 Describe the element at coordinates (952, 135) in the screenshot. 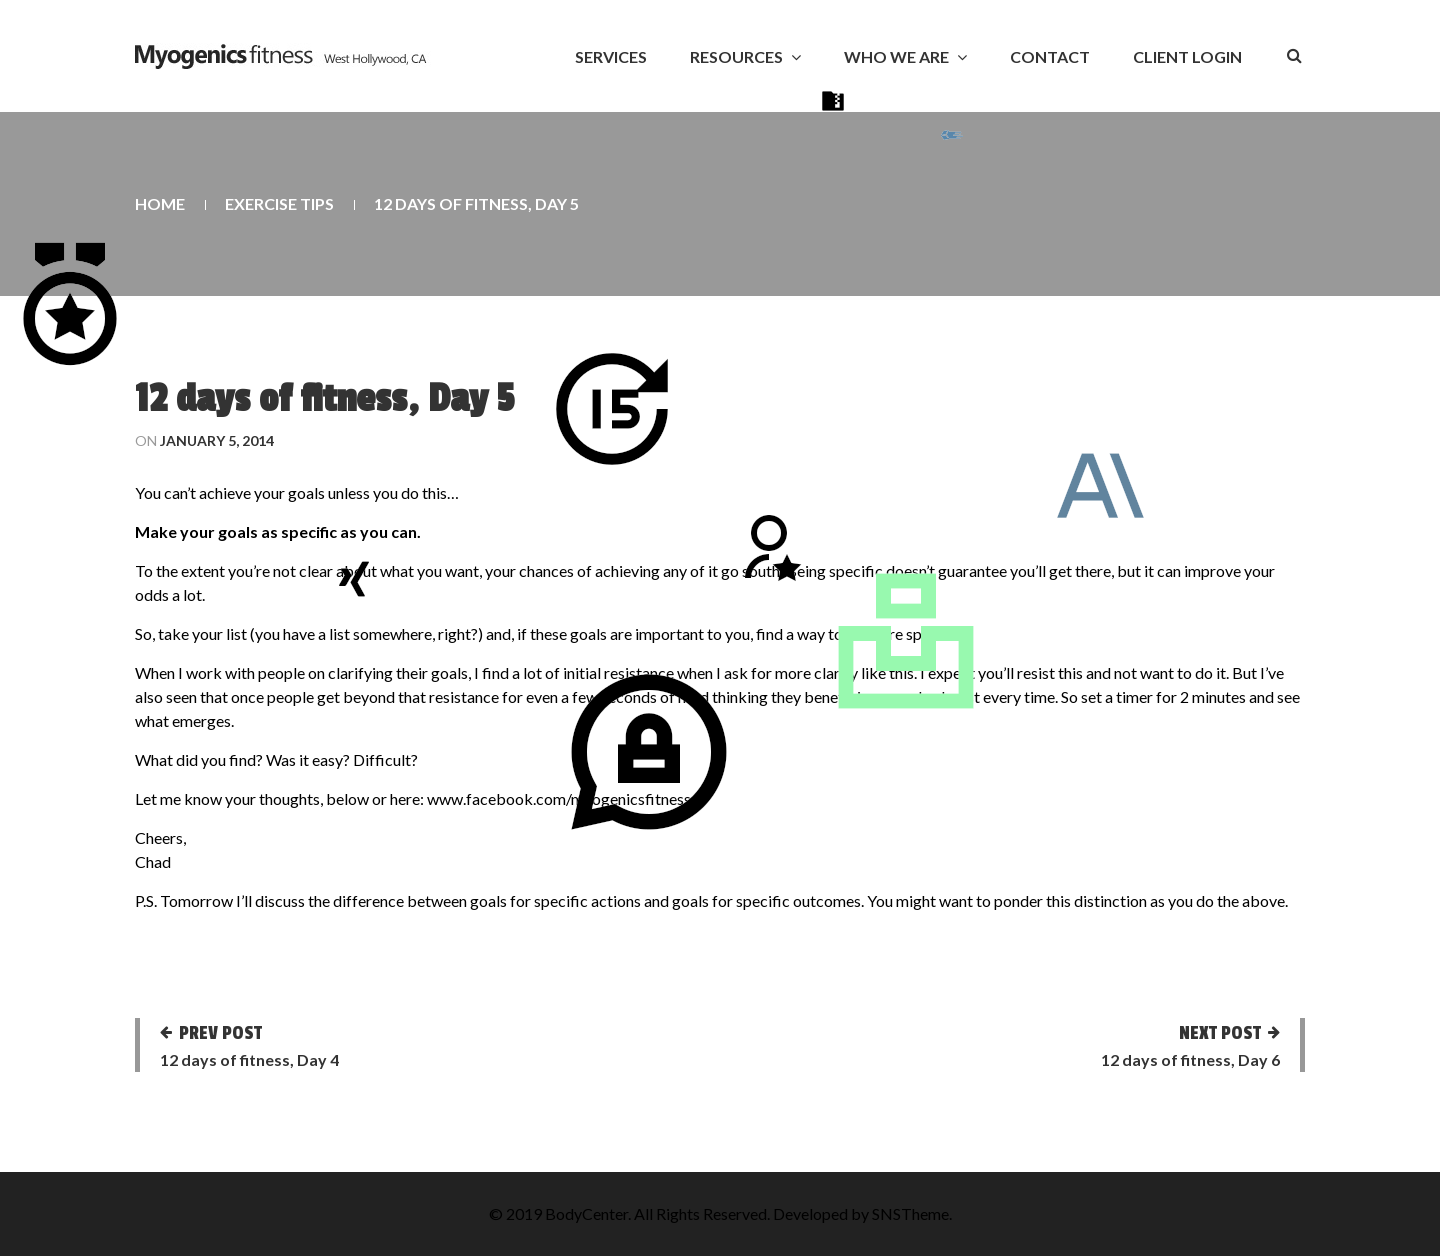

I see `velocity app or service logo` at that location.